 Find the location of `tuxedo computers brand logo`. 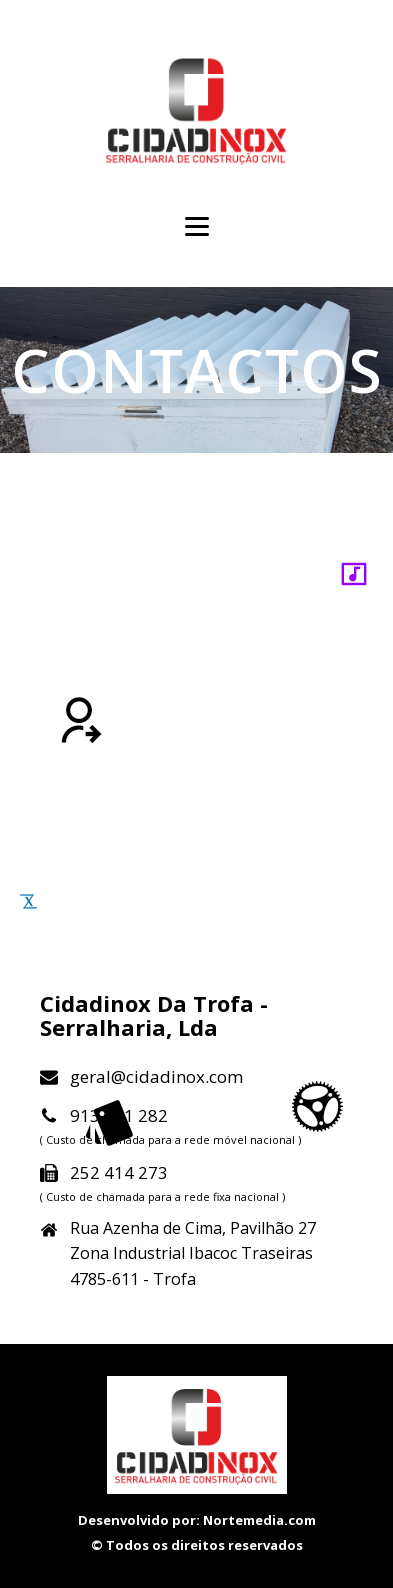

tuxedo computers brand logo is located at coordinates (28, 901).